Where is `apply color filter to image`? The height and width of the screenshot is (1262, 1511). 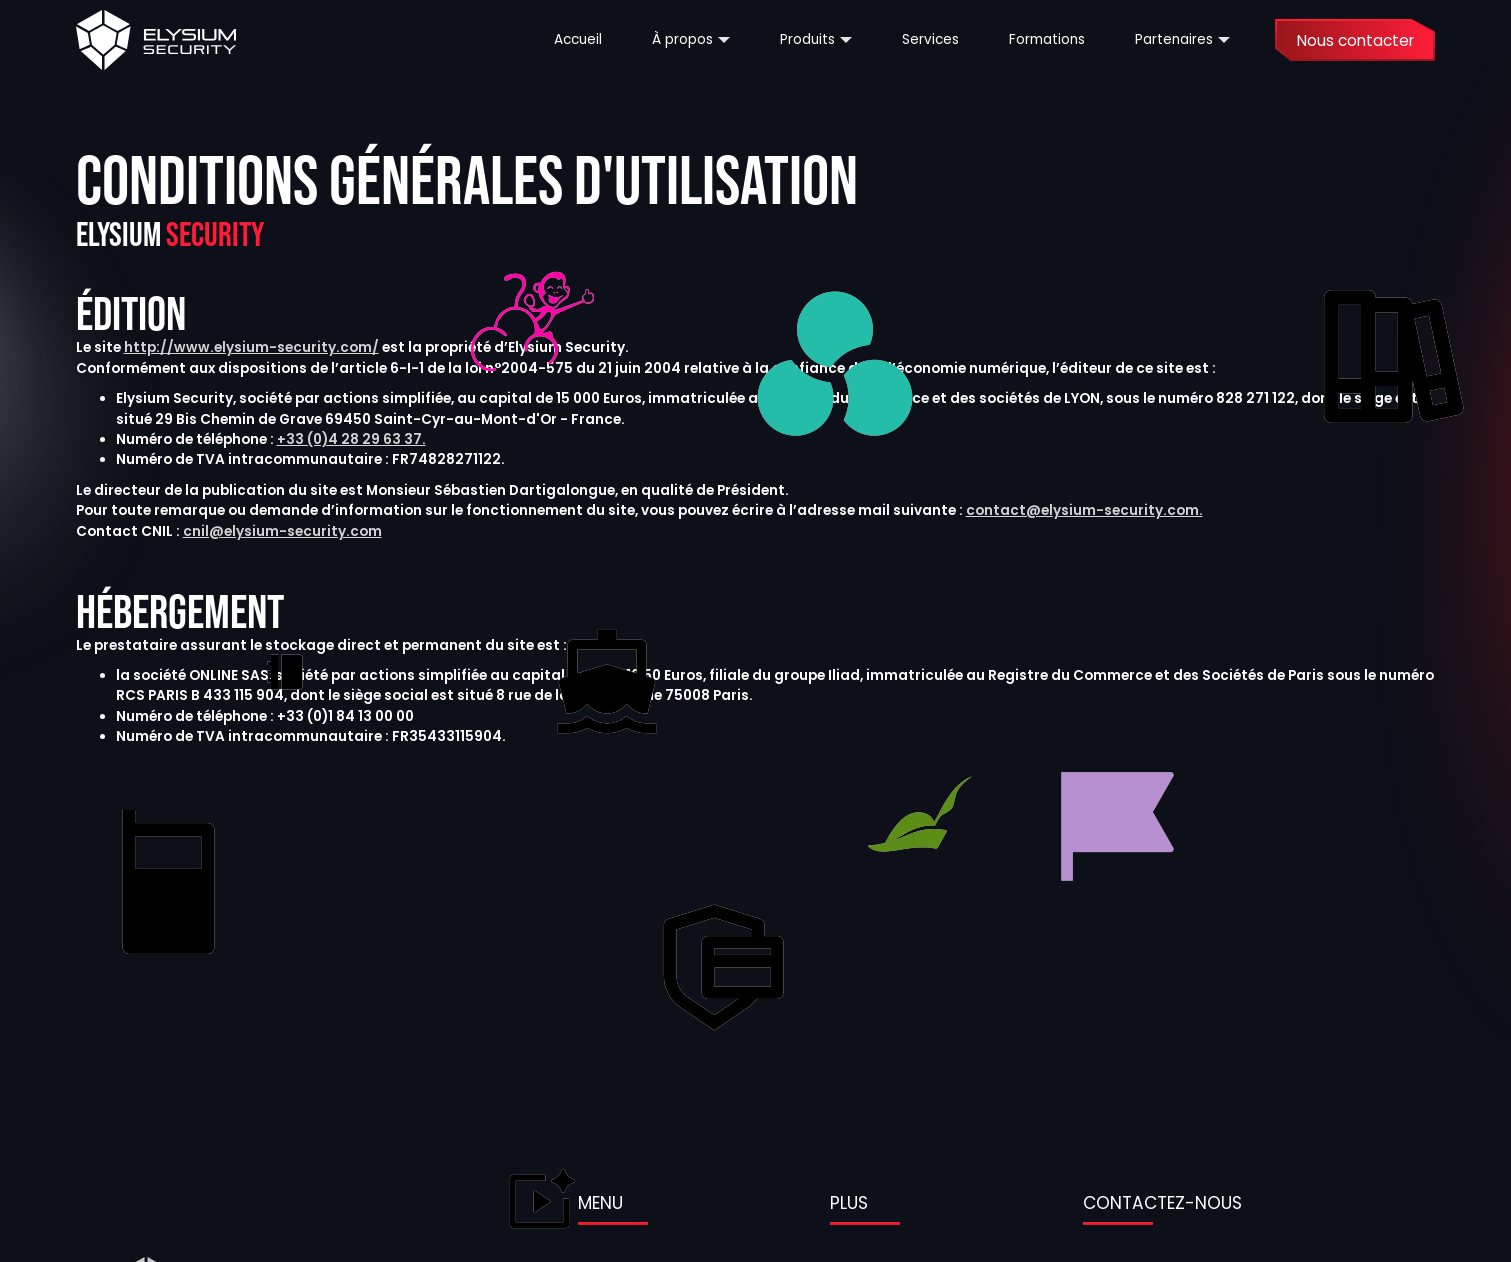 apply color filter to image is located at coordinates (835, 375).